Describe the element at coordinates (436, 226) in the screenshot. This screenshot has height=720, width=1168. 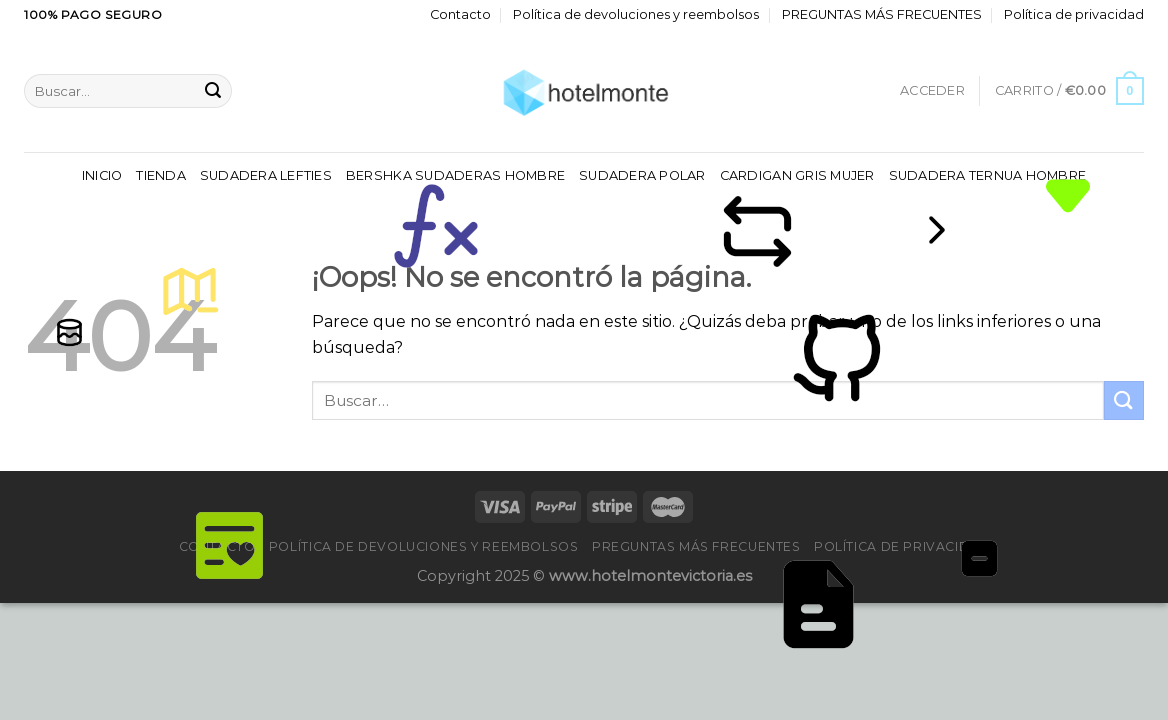
I see `insert a mathematical function or formula` at that location.